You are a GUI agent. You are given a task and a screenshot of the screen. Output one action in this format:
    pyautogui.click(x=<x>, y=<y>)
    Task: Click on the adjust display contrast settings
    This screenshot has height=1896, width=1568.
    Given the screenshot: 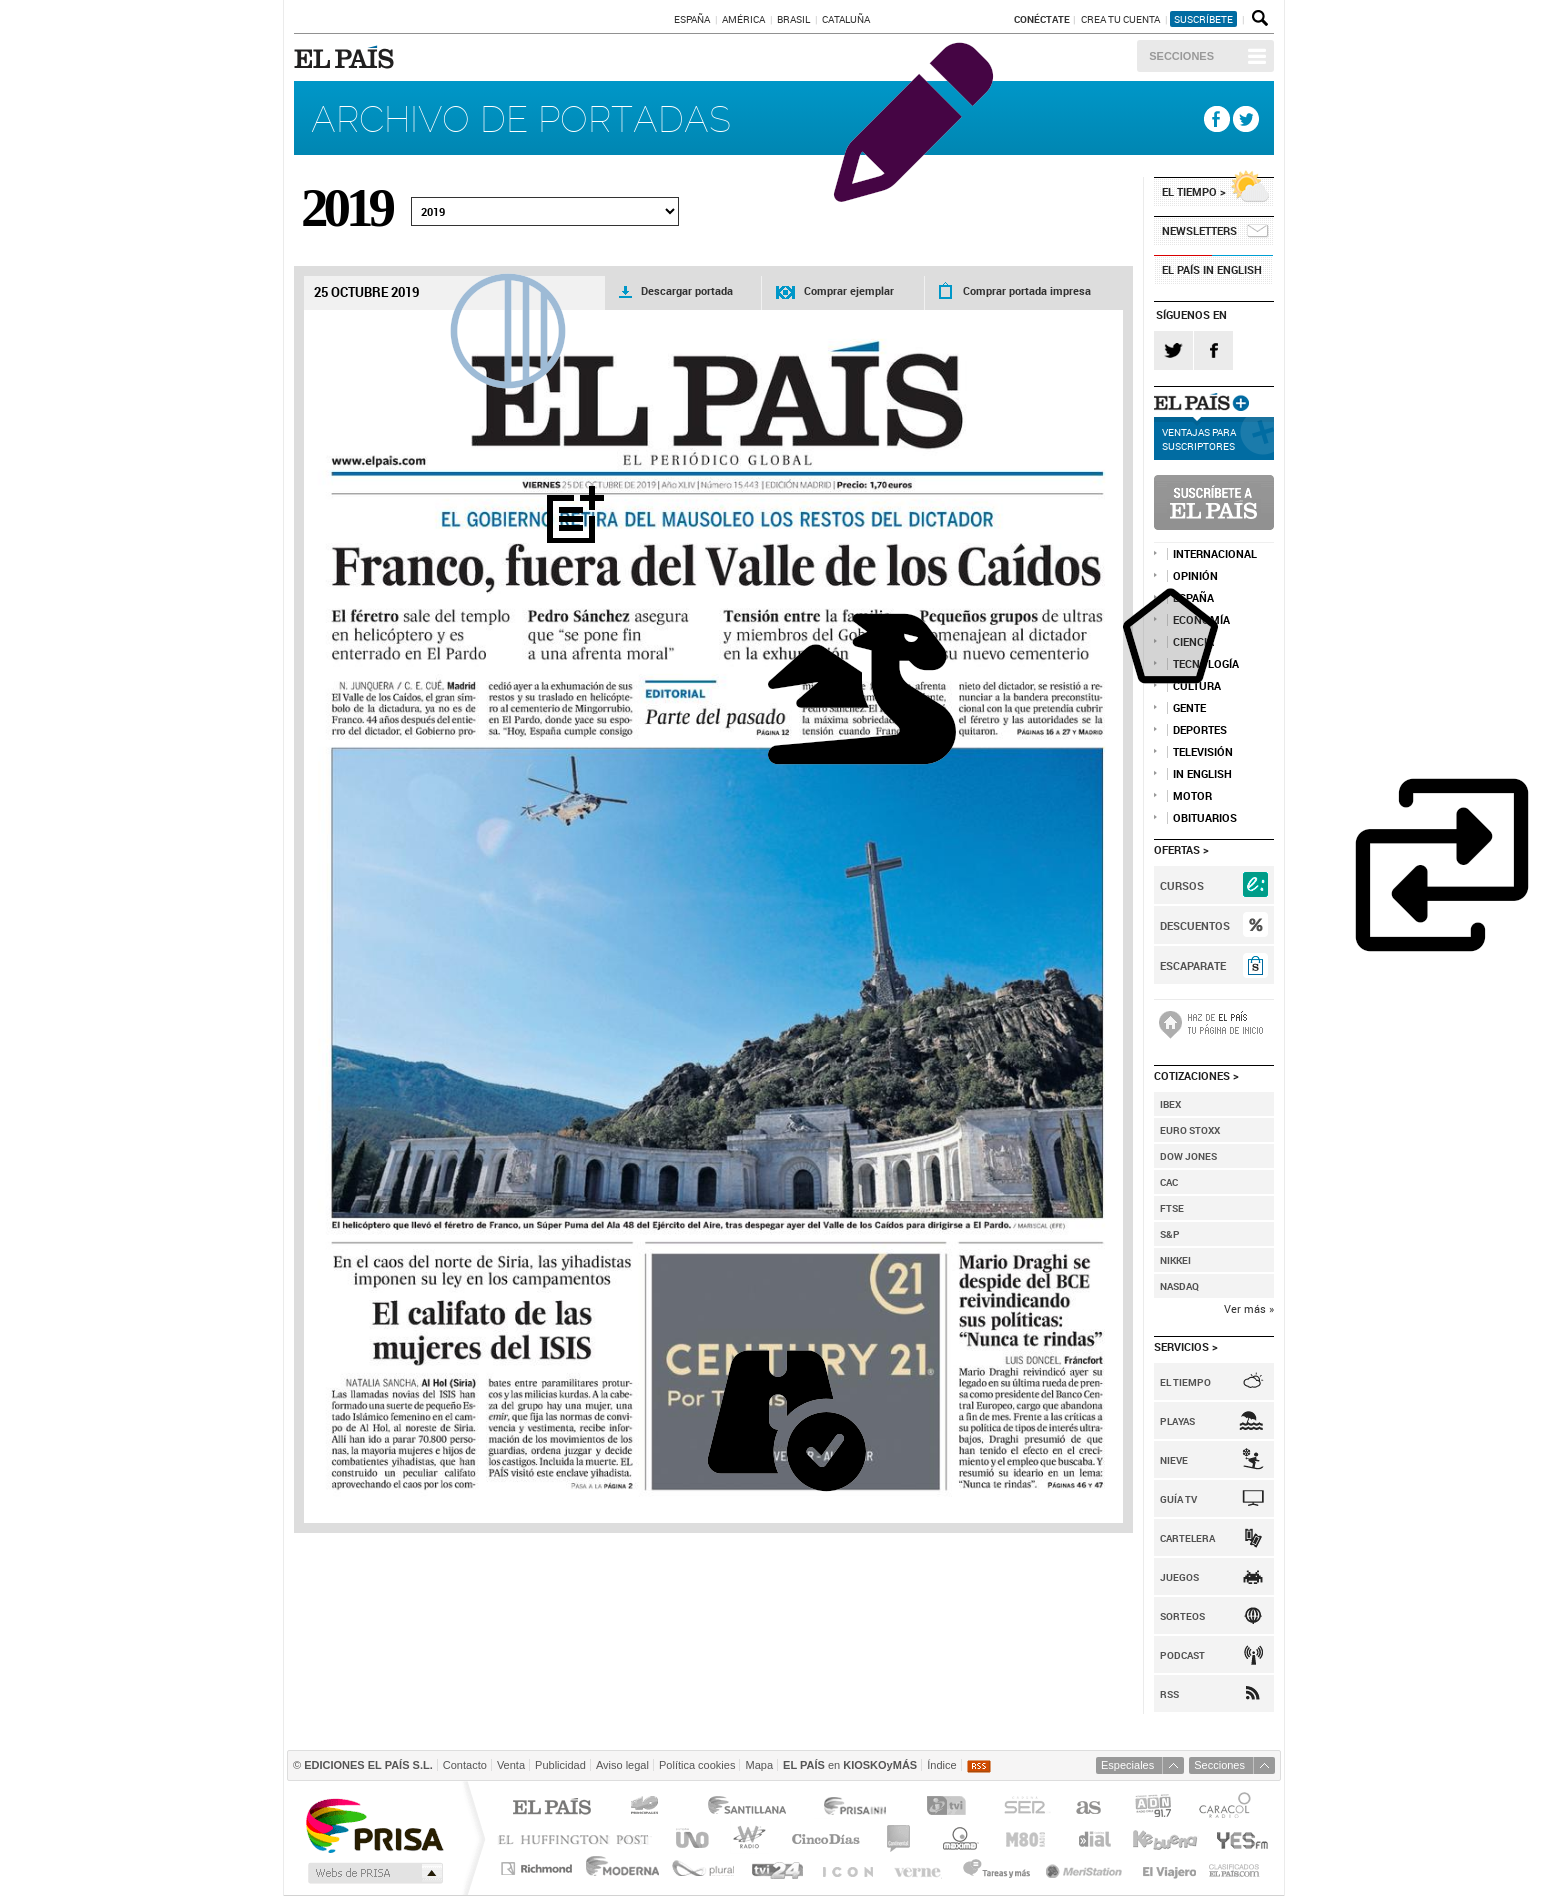 What is the action you would take?
    pyautogui.click(x=508, y=331)
    